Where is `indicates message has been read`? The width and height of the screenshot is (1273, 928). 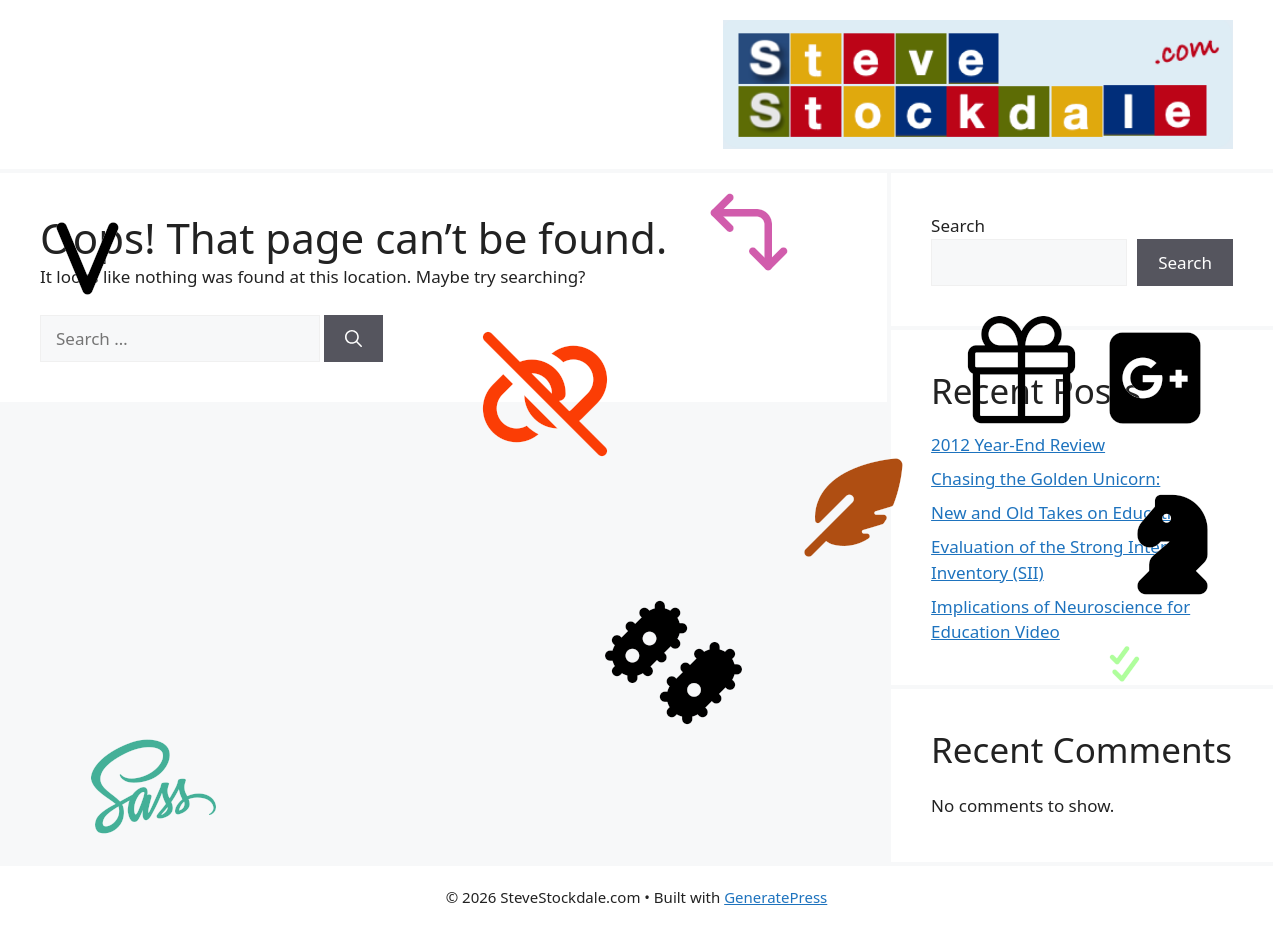 indicates message has been read is located at coordinates (1124, 664).